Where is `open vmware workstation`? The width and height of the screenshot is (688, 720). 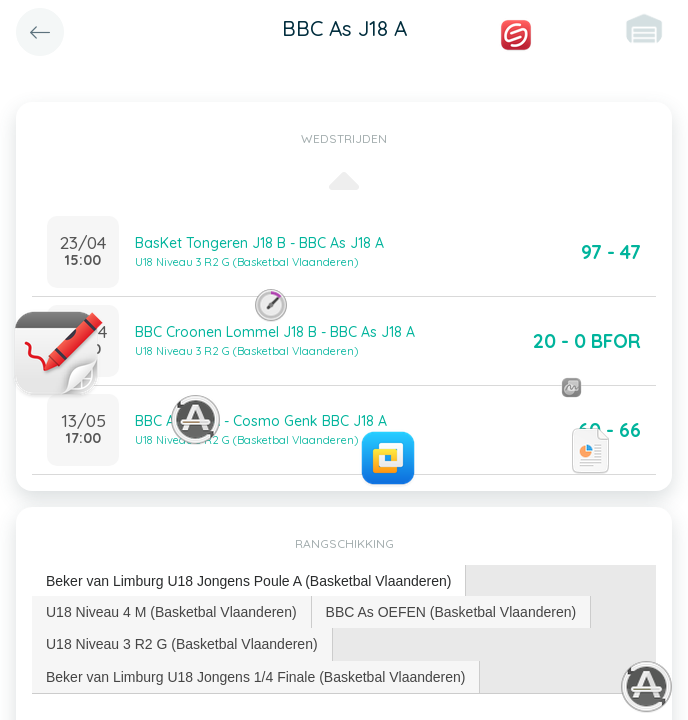
open vmware workstation is located at coordinates (388, 458).